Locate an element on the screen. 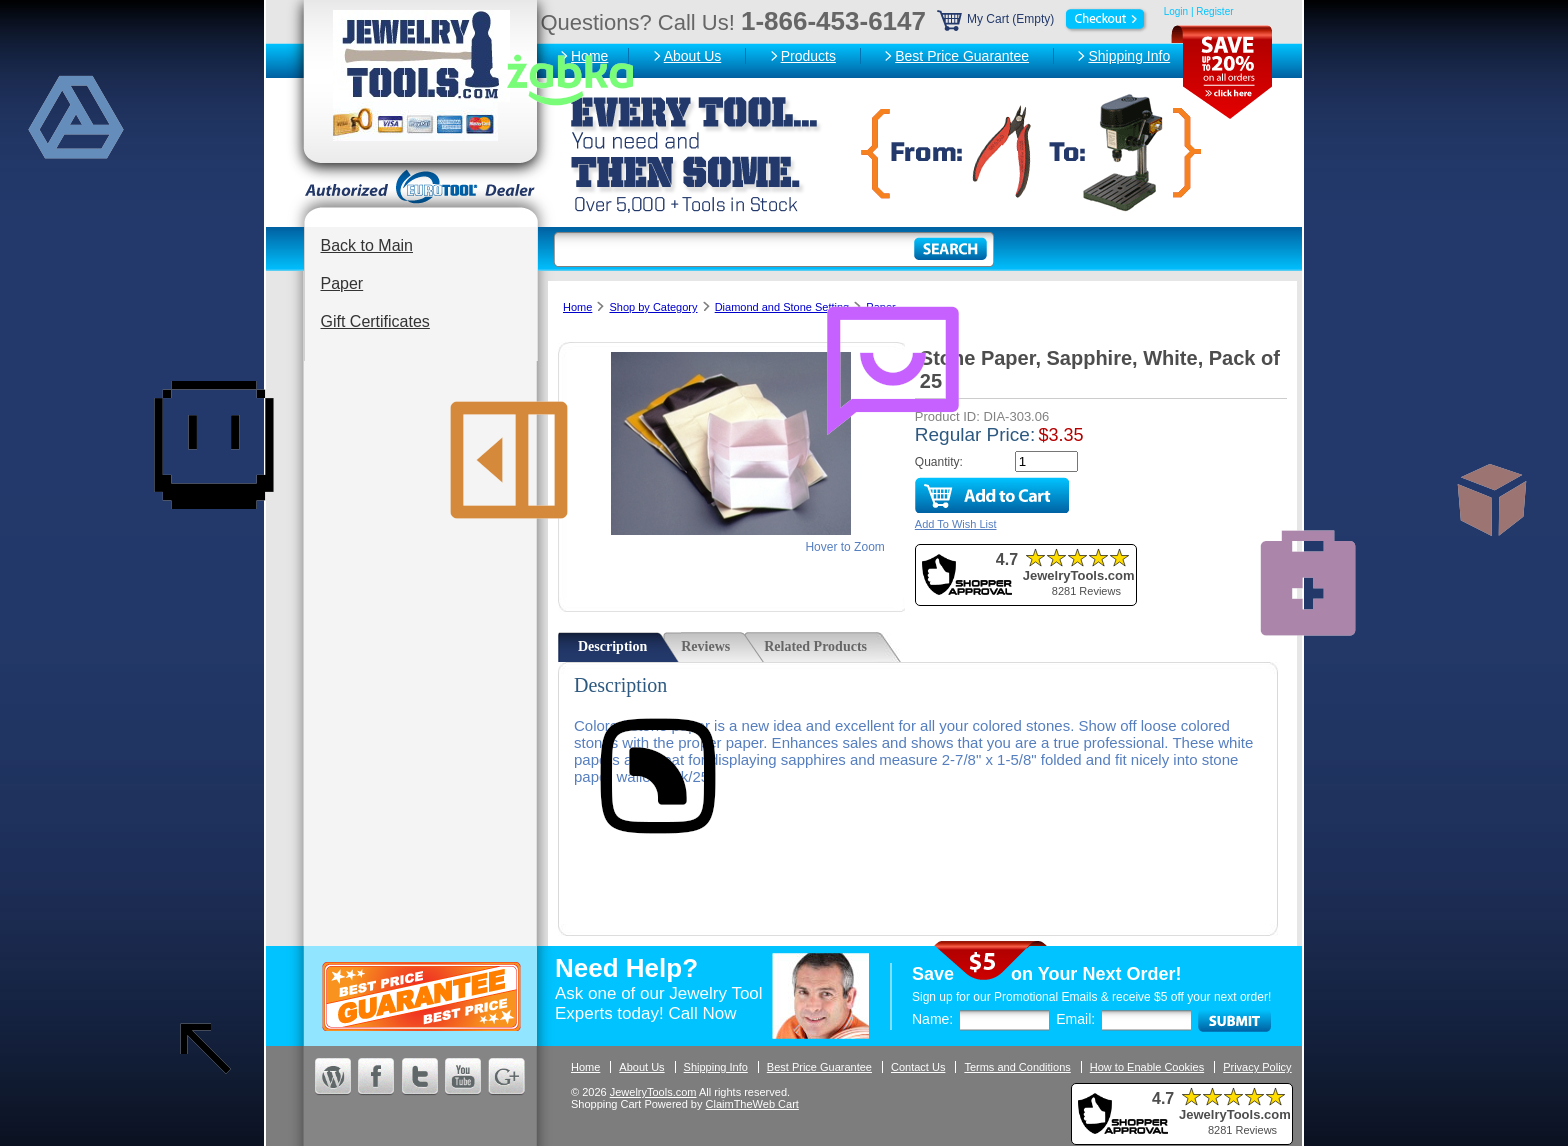 This screenshot has height=1146, width=1568. navigate back and up in hierarchy is located at coordinates (204, 1047).